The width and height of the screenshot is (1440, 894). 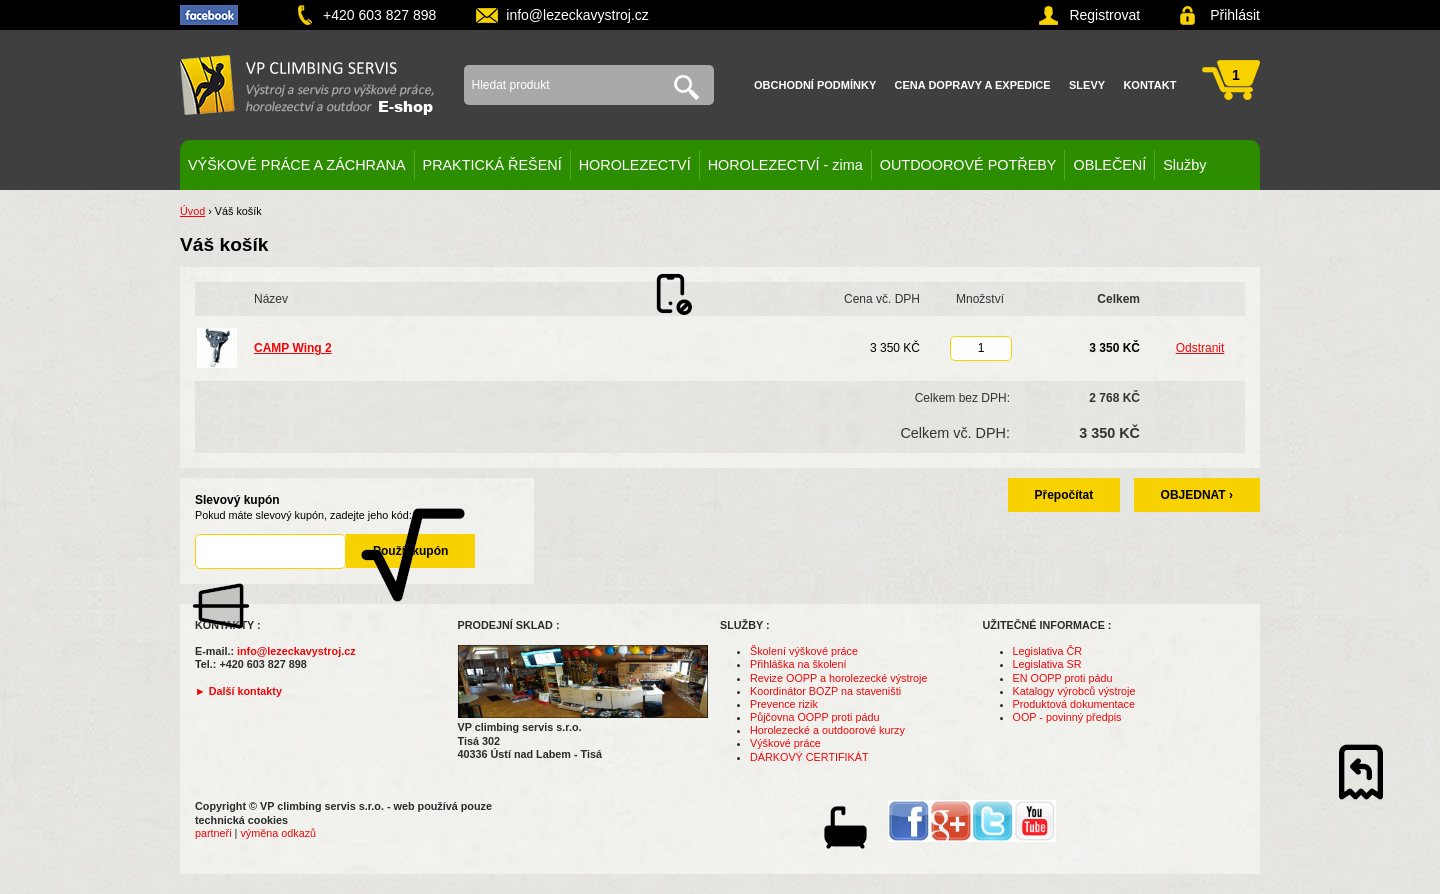 What do you see at coordinates (845, 827) in the screenshot?
I see `indicates bathroom amenity available` at bounding box center [845, 827].